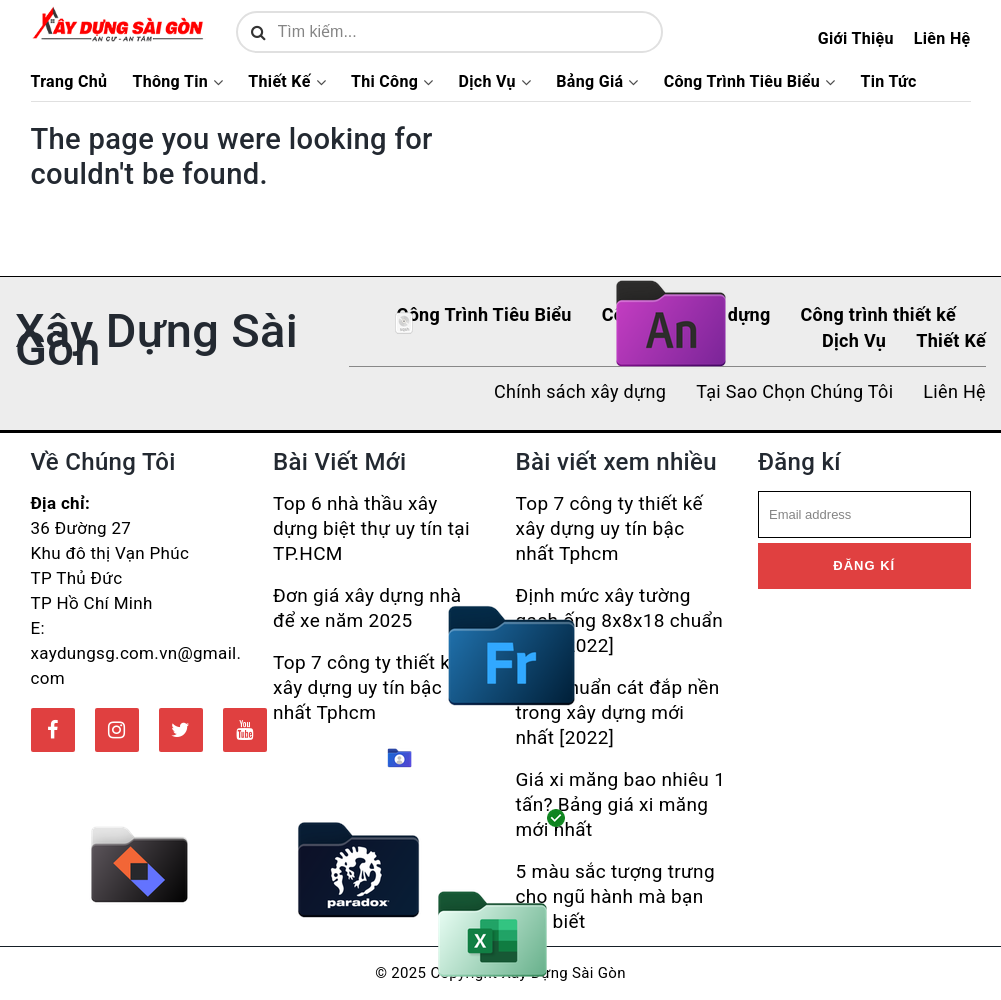  I want to click on a squashfs compressed filesystem archive file, so click(404, 323).